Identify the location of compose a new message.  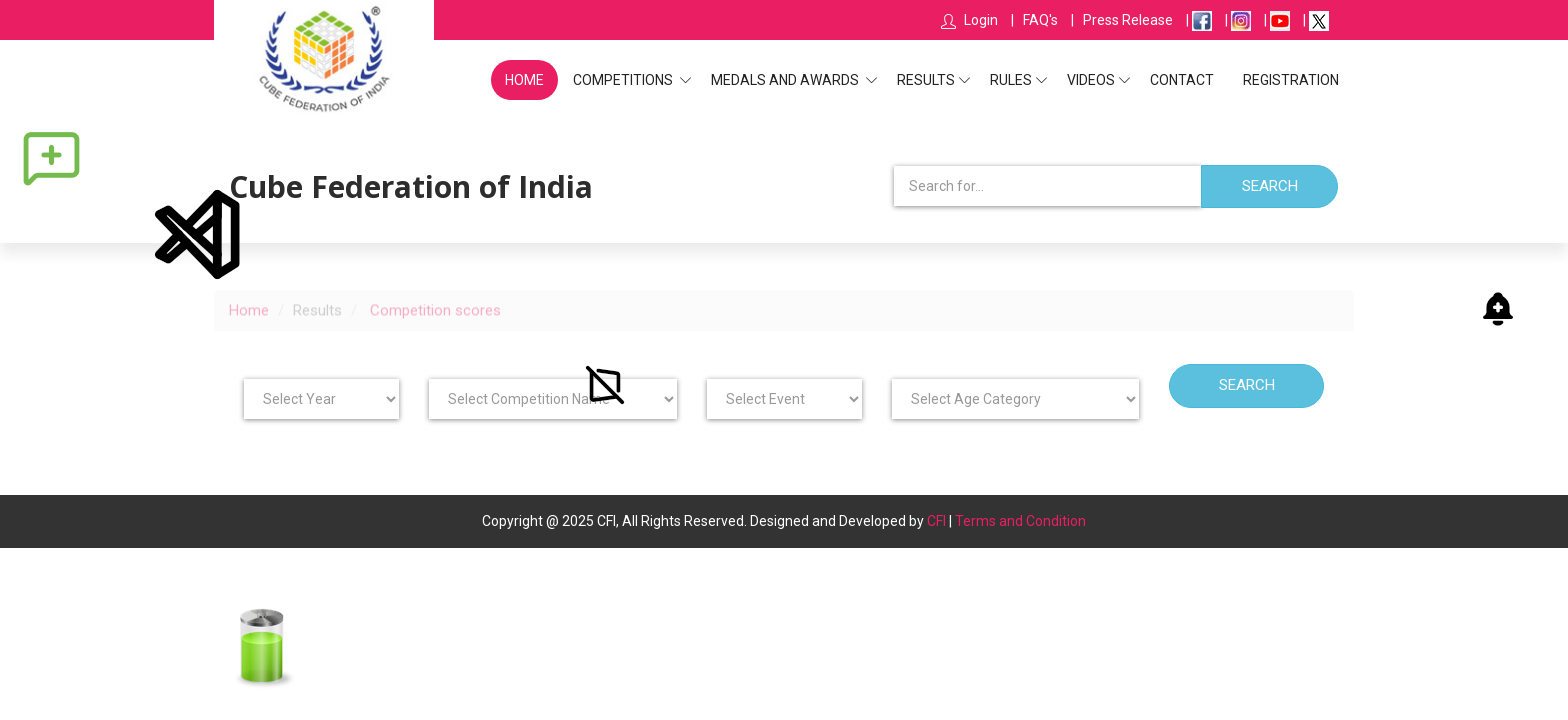
(51, 157).